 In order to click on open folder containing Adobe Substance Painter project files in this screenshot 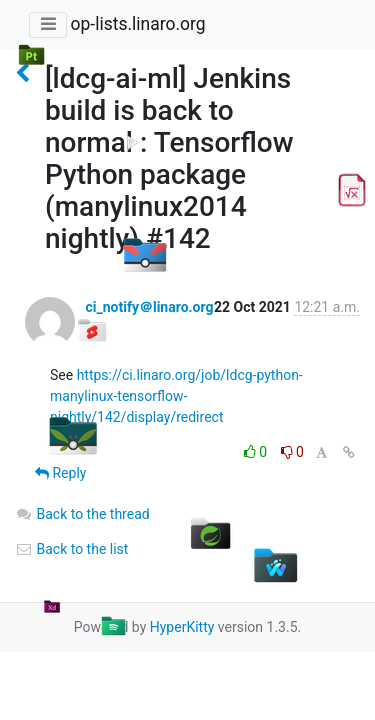, I will do `click(31, 55)`.